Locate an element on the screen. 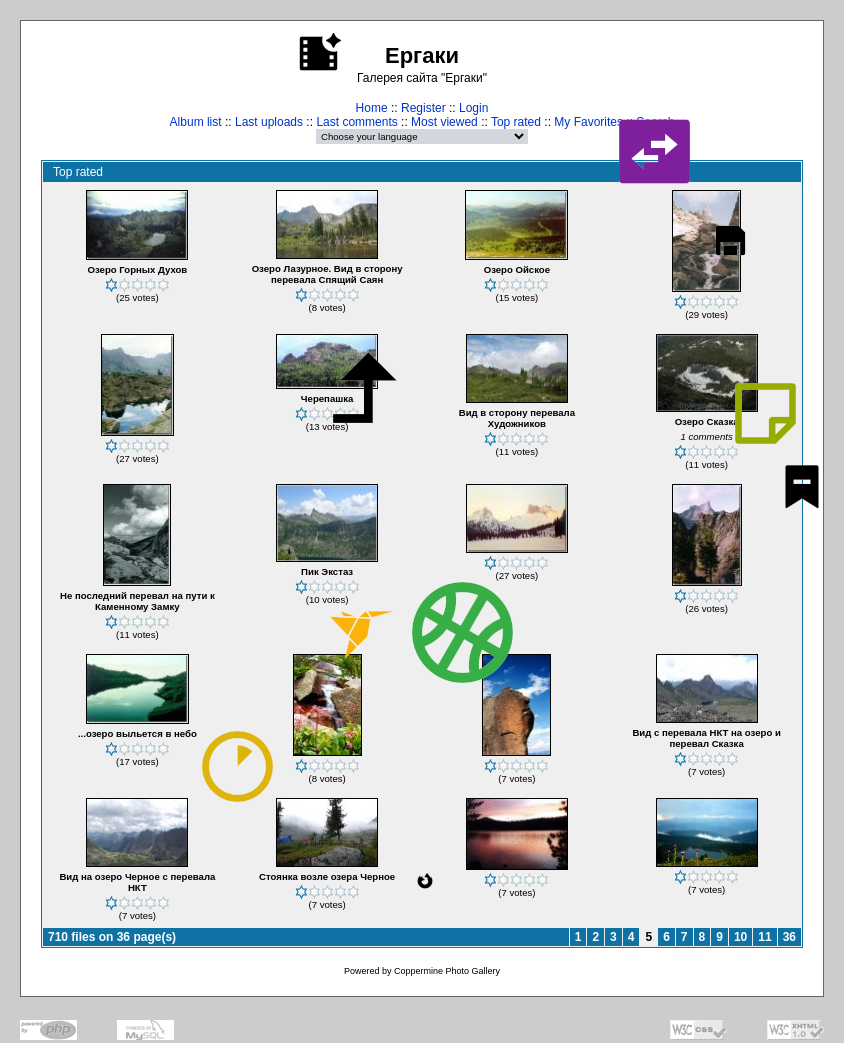 The image size is (844, 1043). remove from saved bookmarks is located at coordinates (802, 486).